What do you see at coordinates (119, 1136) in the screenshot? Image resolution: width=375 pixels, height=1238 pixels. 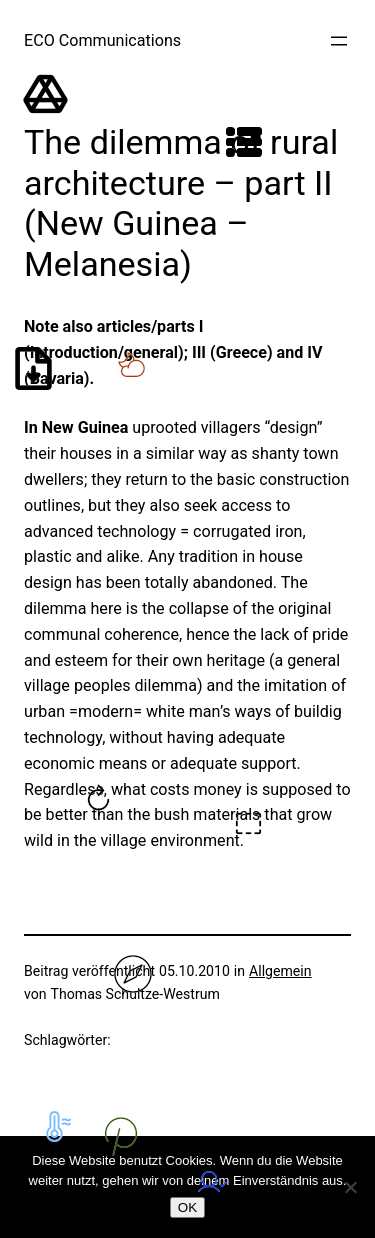 I see `open Pinterest app` at bounding box center [119, 1136].